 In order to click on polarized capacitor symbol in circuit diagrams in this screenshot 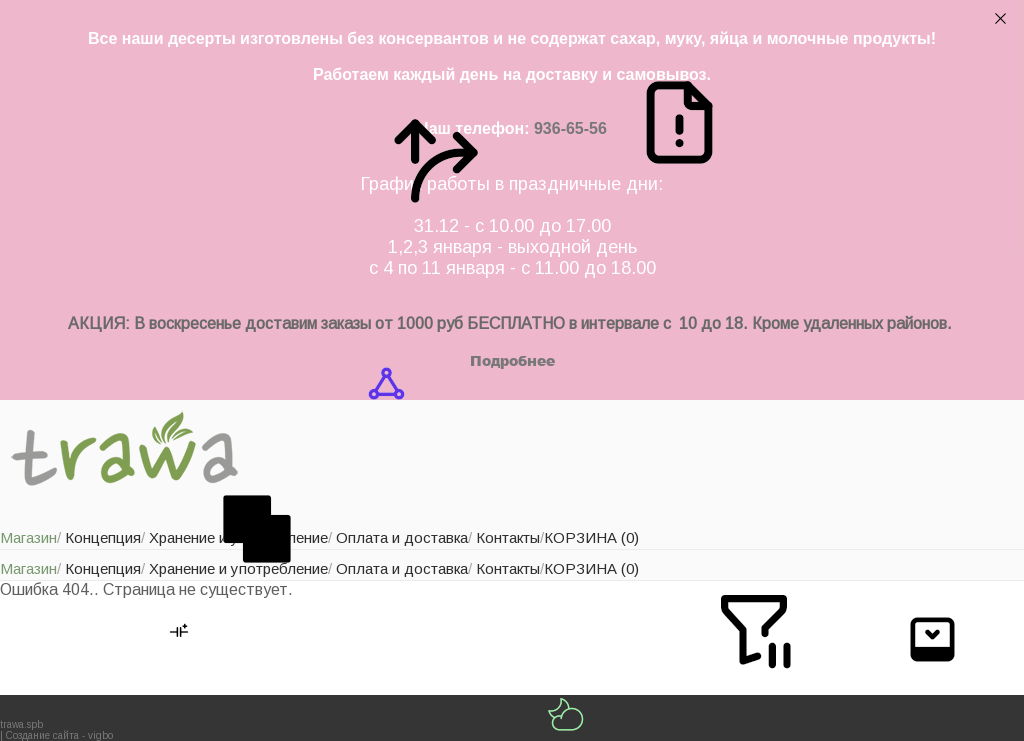, I will do `click(179, 632)`.